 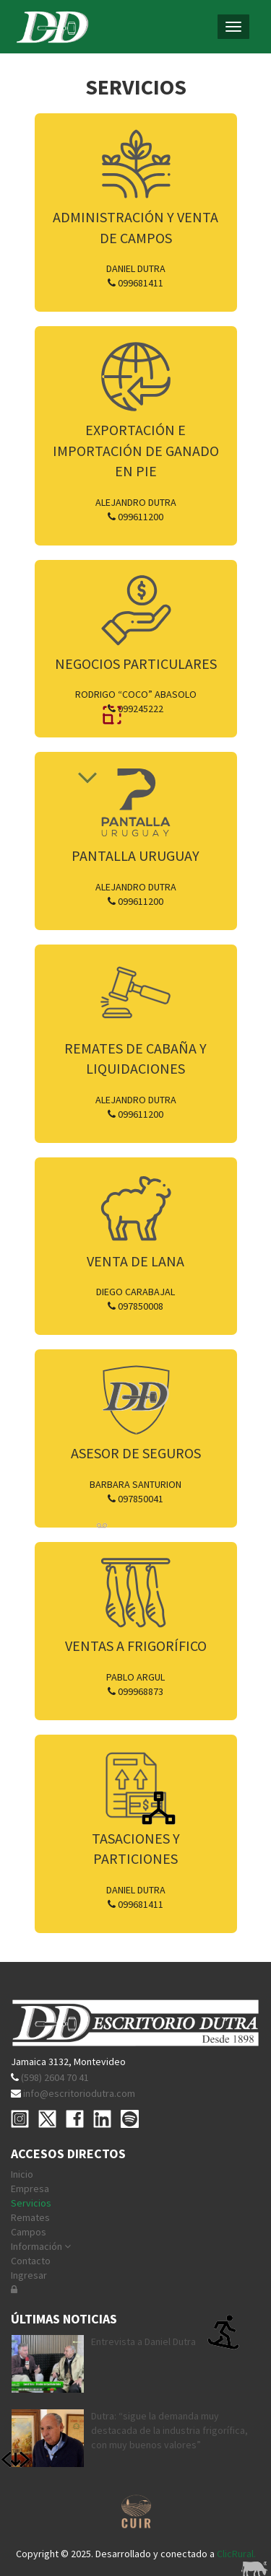 I want to click on view organizational hierarchy or structure, so click(x=158, y=1808).